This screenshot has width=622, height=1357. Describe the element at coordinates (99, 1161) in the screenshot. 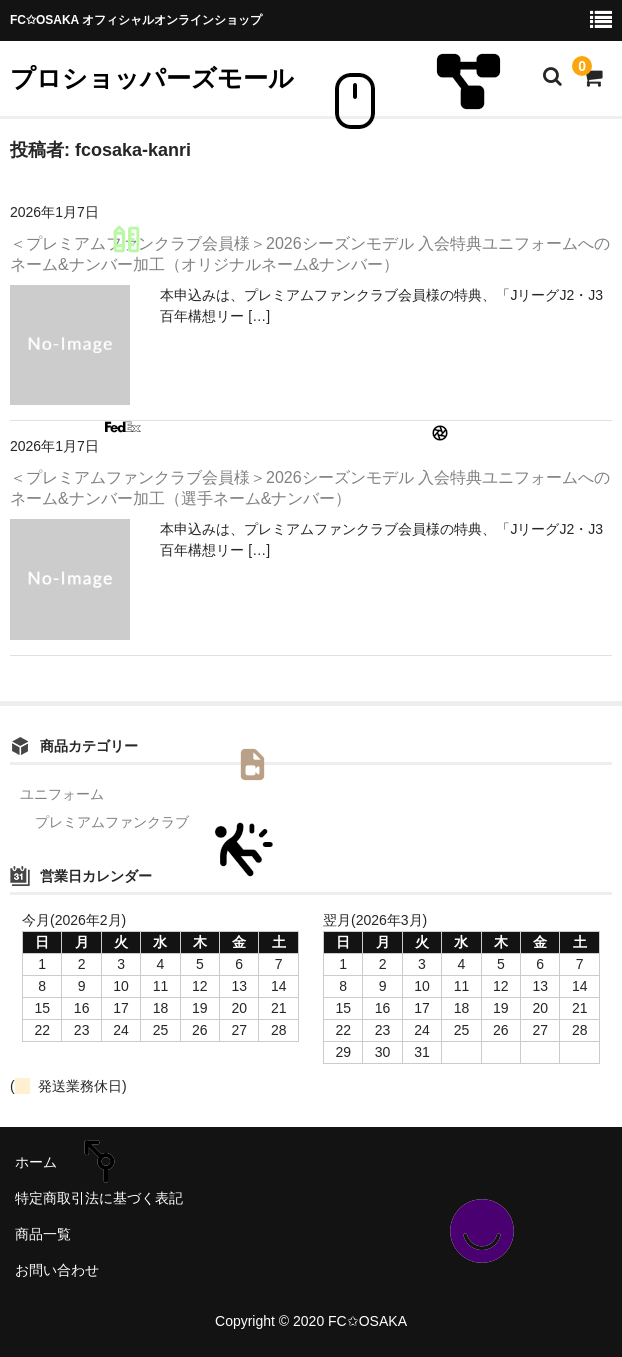

I see `take the last left exit at the roundabout` at that location.